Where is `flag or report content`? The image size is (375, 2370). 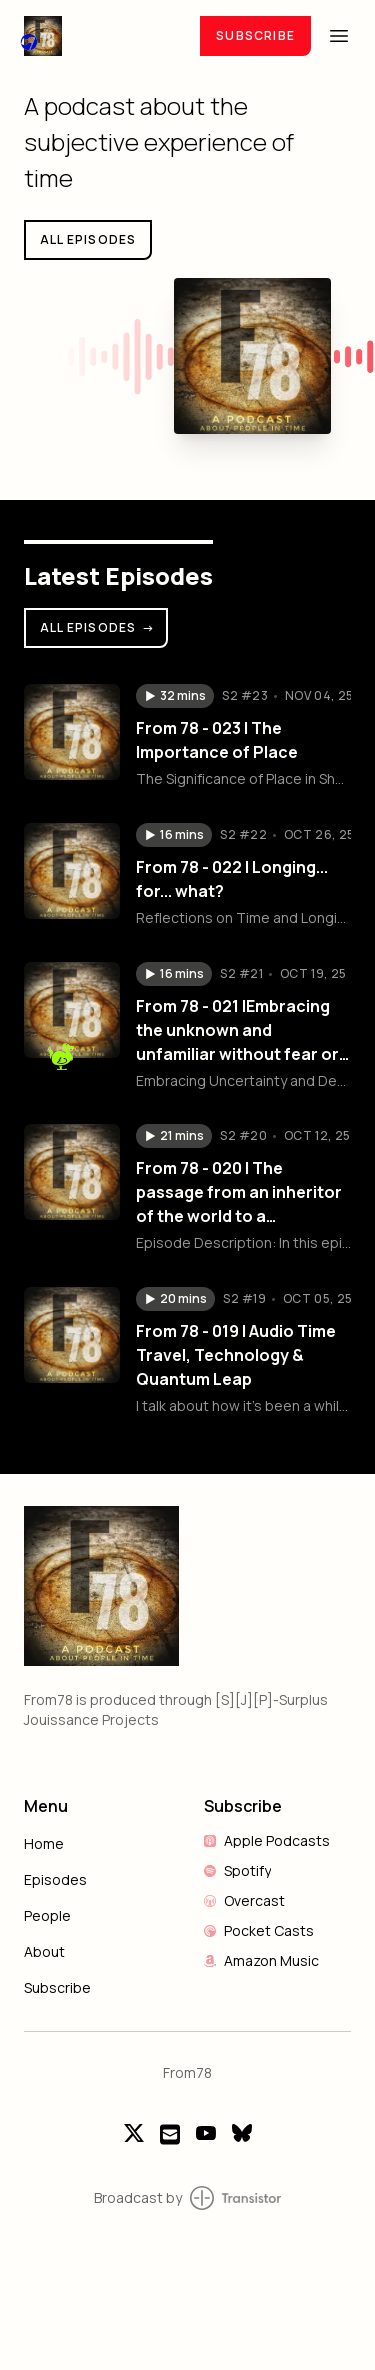 flag or report content is located at coordinates (29, 42).